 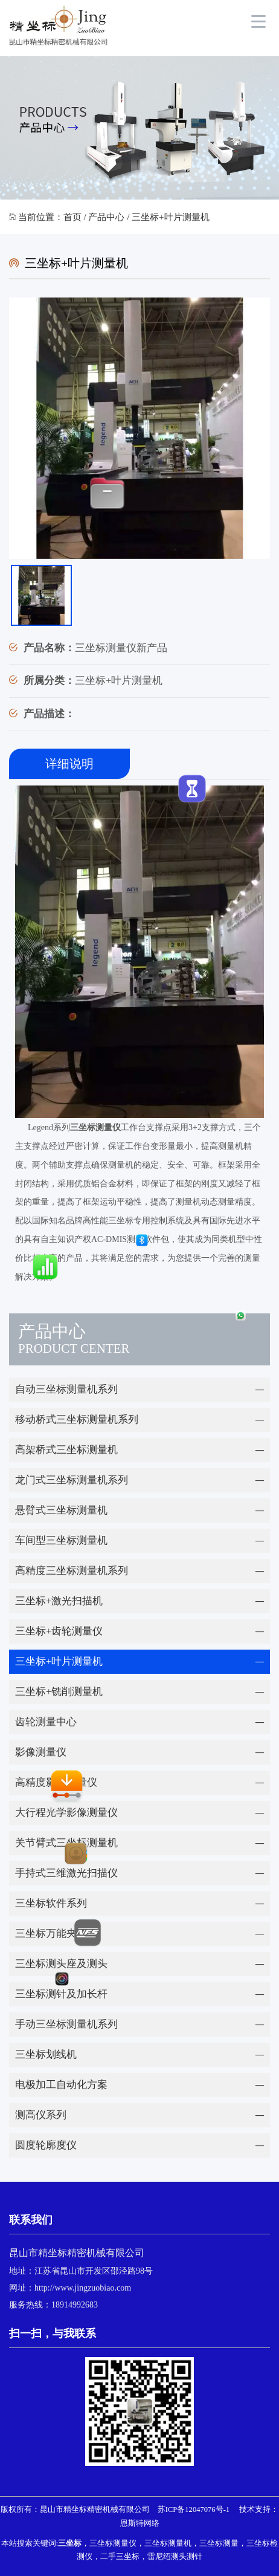 What do you see at coordinates (107, 493) in the screenshot?
I see `open file manager application` at bounding box center [107, 493].